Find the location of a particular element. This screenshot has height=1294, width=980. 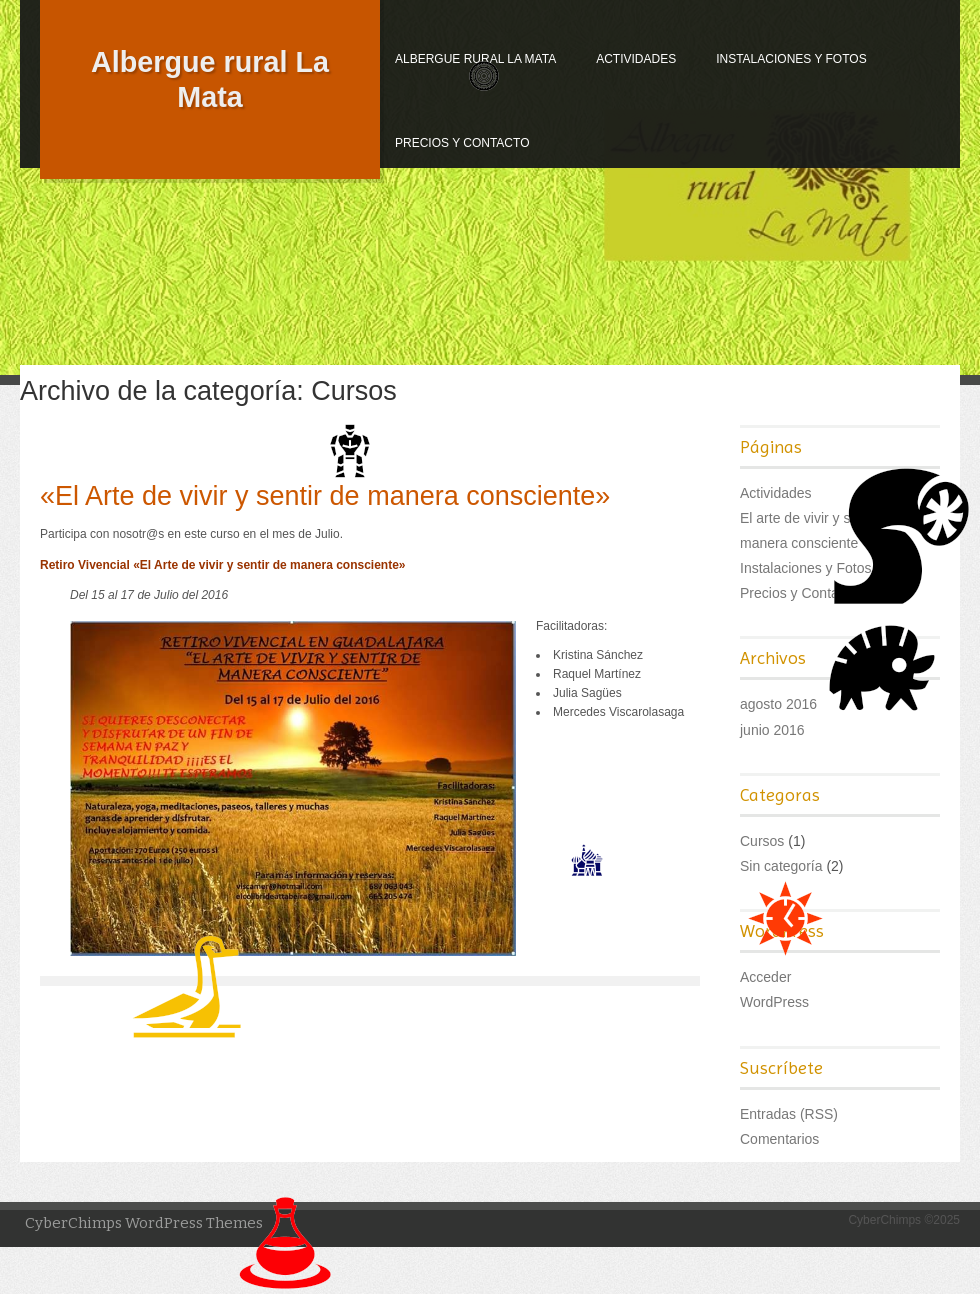

parasitic worm enemy or creature in a game is located at coordinates (901, 536).